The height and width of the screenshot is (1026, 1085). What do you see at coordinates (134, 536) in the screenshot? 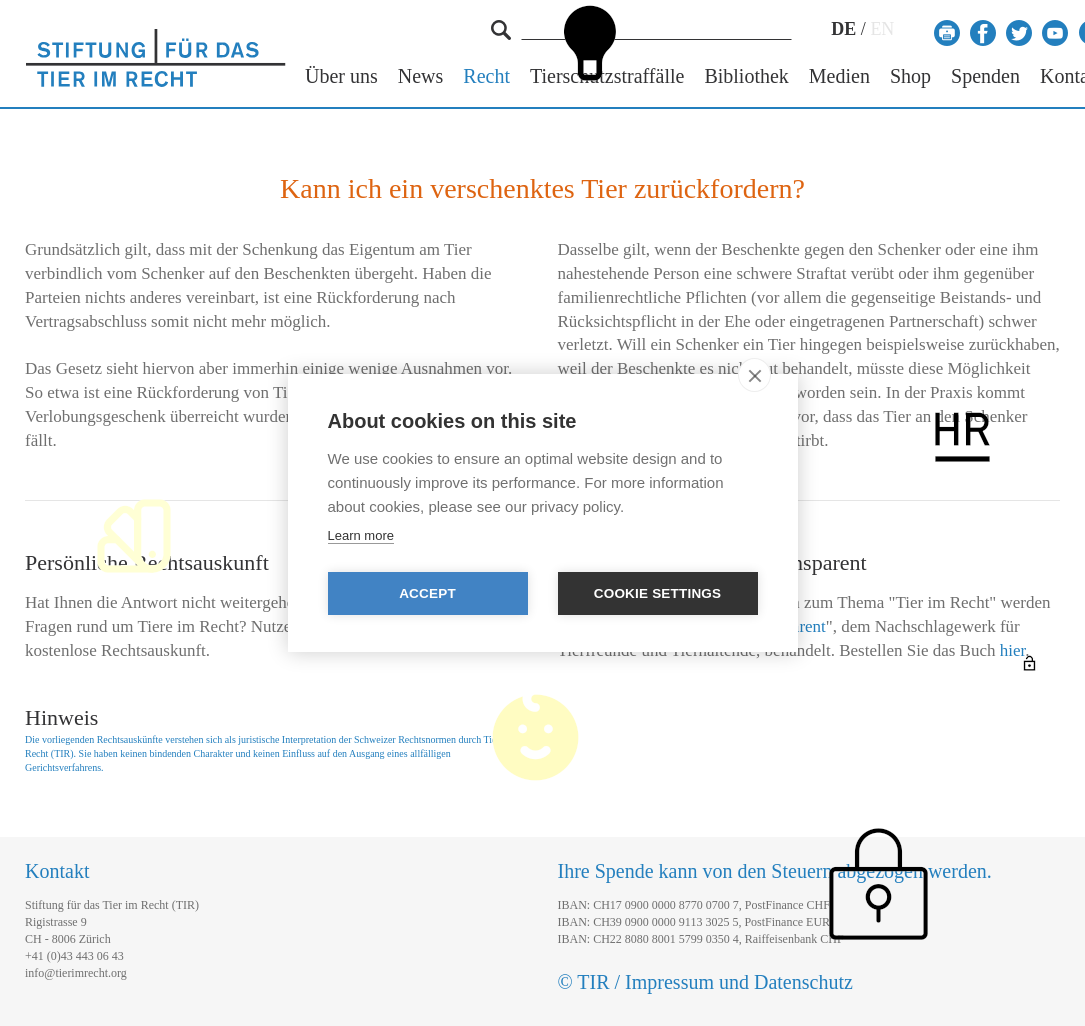
I see `select a color from the palette` at bounding box center [134, 536].